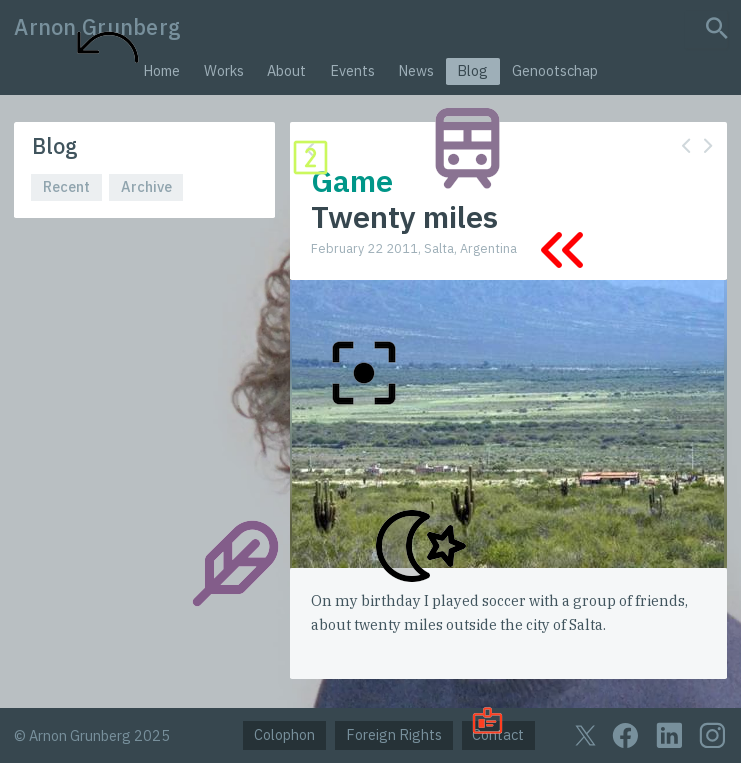 The image size is (741, 763). What do you see at coordinates (562, 250) in the screenshot?
I see `go back to the beginning` at bounding box center [562, 250].